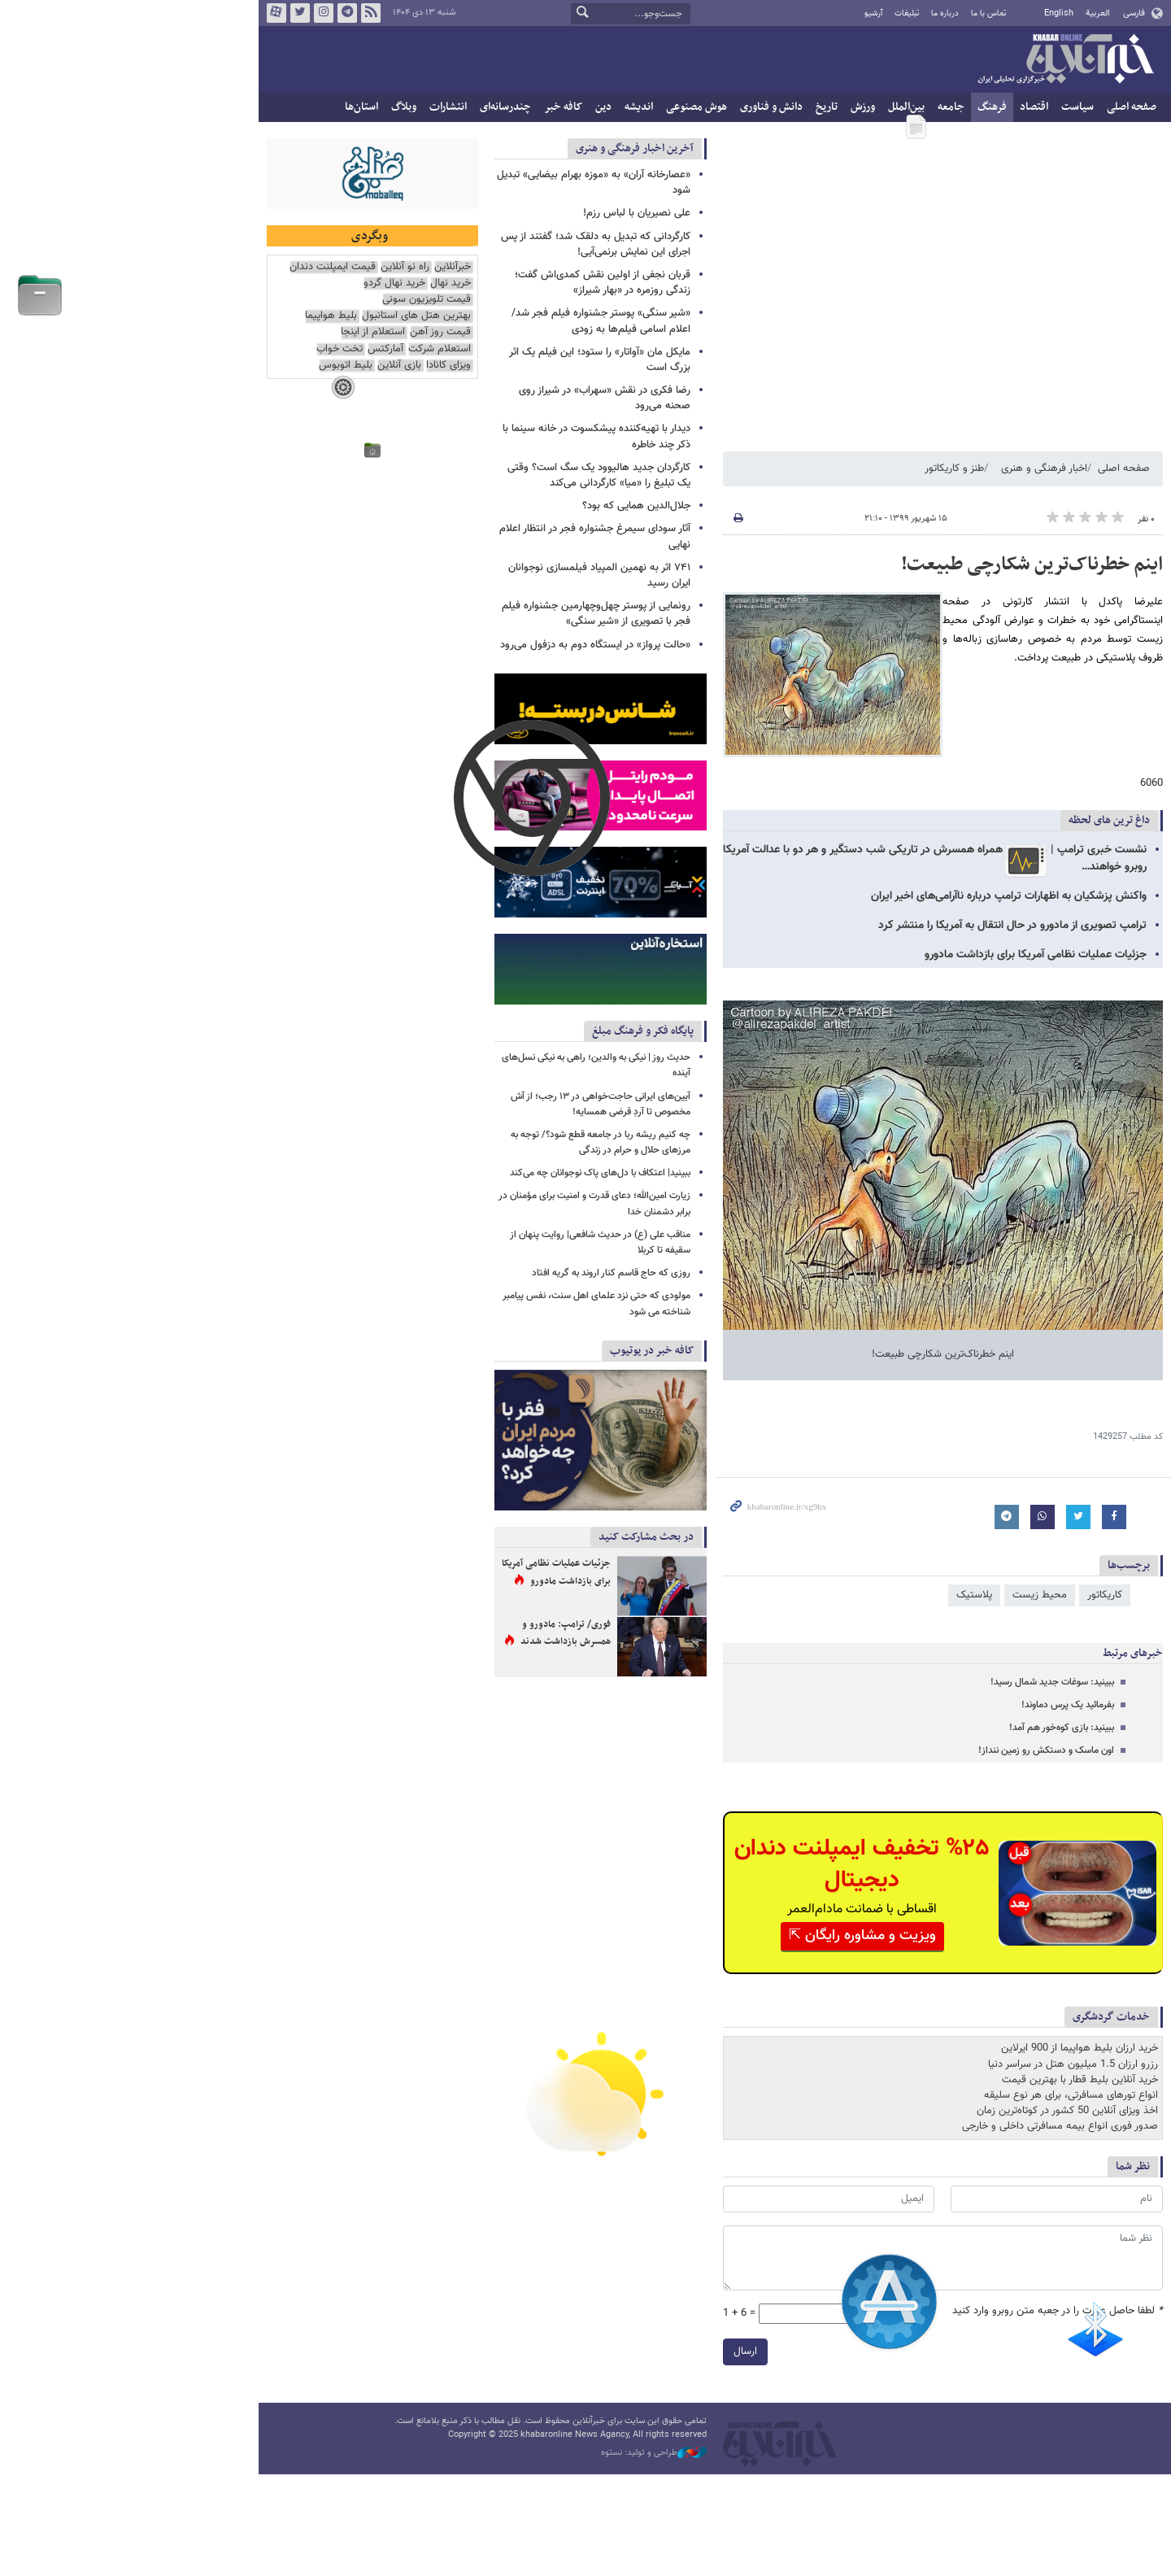 The height and width of the screenshot is (2576, 1171). Describe the element at coordinates (40, 295) in the screenshot. I see `open the file manager` at that location.